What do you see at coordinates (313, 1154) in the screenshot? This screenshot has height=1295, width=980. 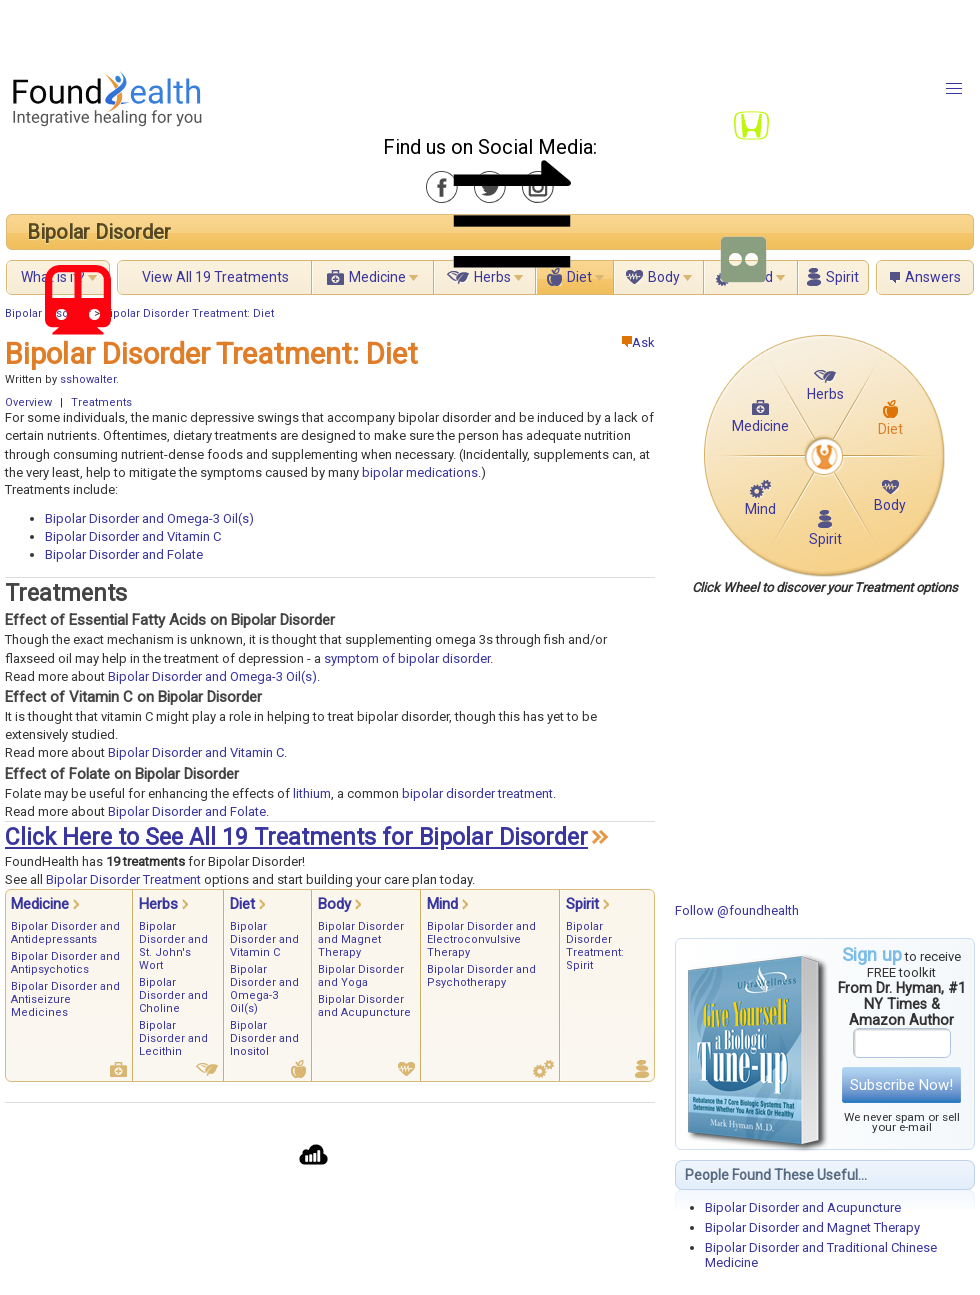 I see `open Sellsy CRM platform` at bounding box center [313, 1154].